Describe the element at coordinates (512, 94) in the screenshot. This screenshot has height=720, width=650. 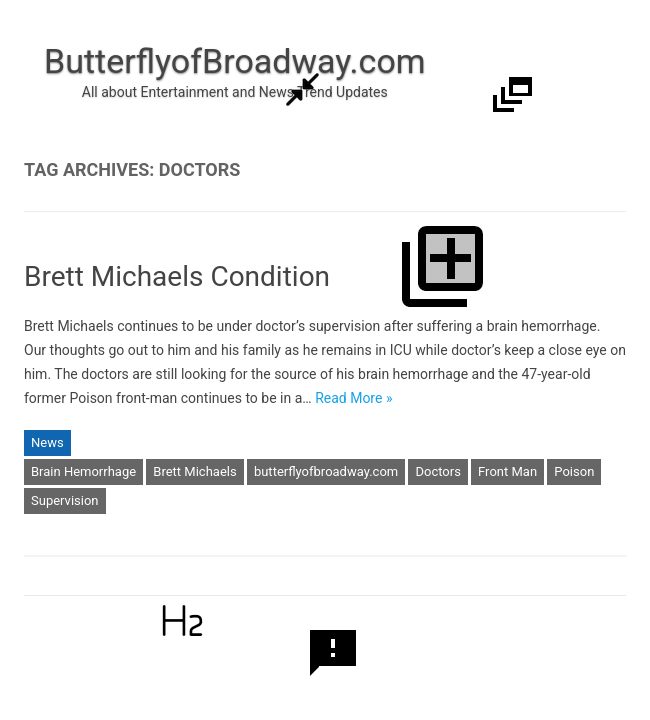
I see `view dynamic or live feed content` at that location.